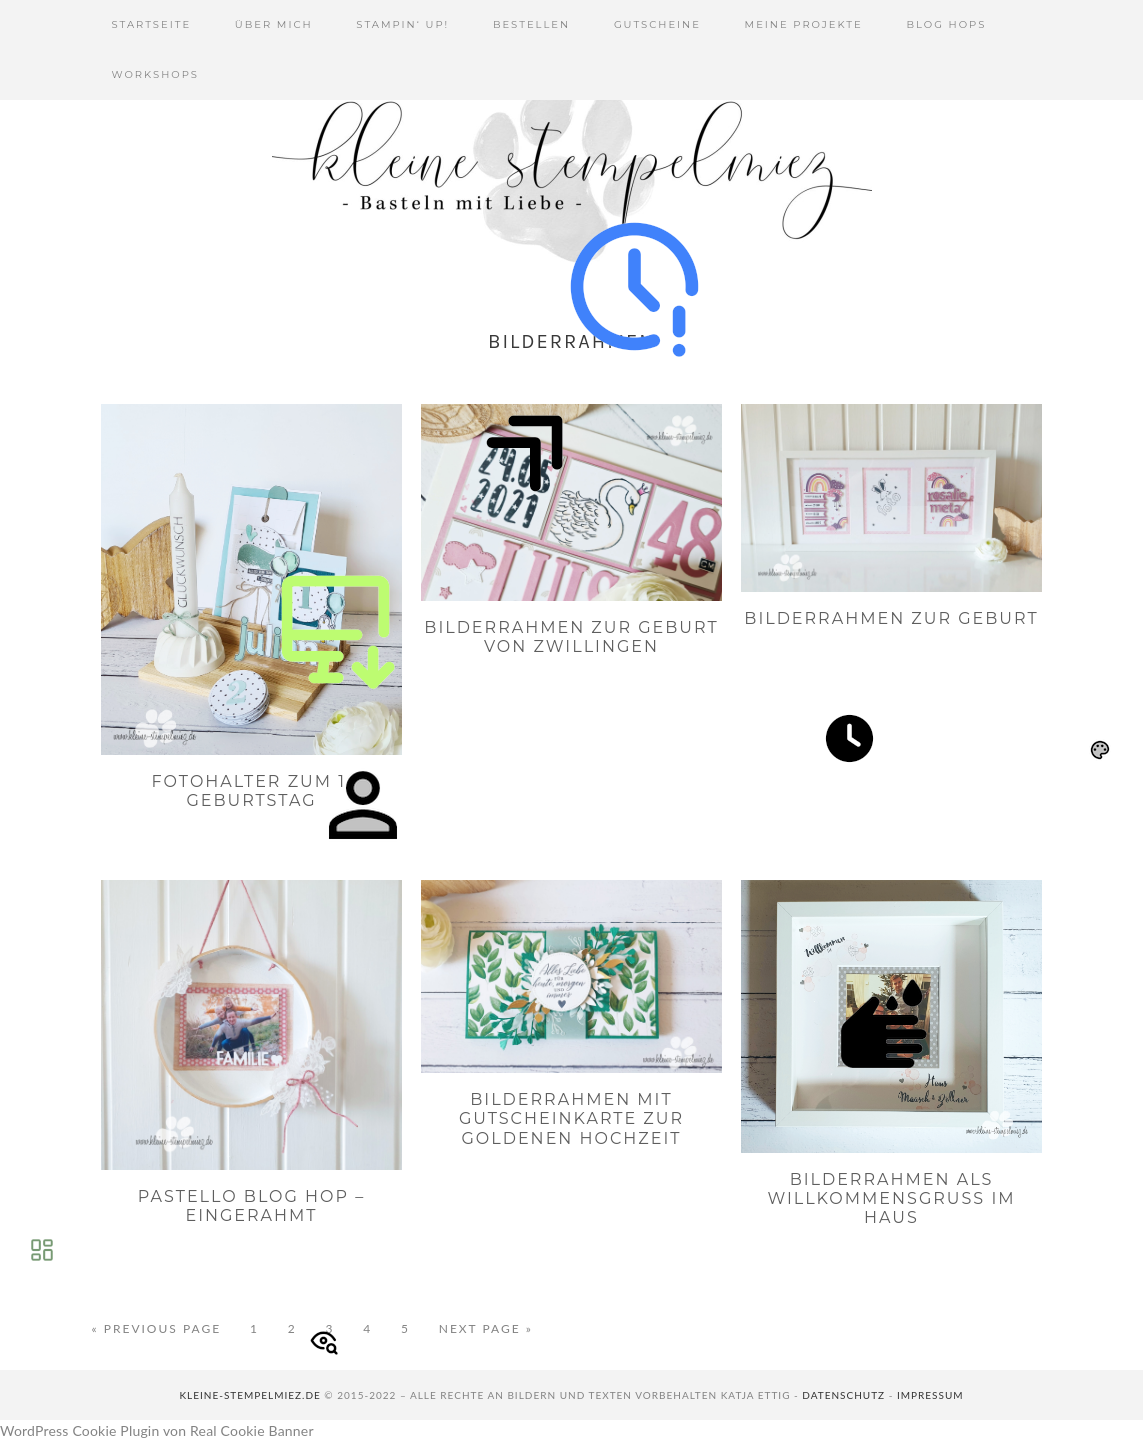 This screenshot has height=1442, width=1143. What do you see at coordinates (323, 1340) in the screenshot?
I see `search through viewed or watched items` at bounding box center [323, 1340].